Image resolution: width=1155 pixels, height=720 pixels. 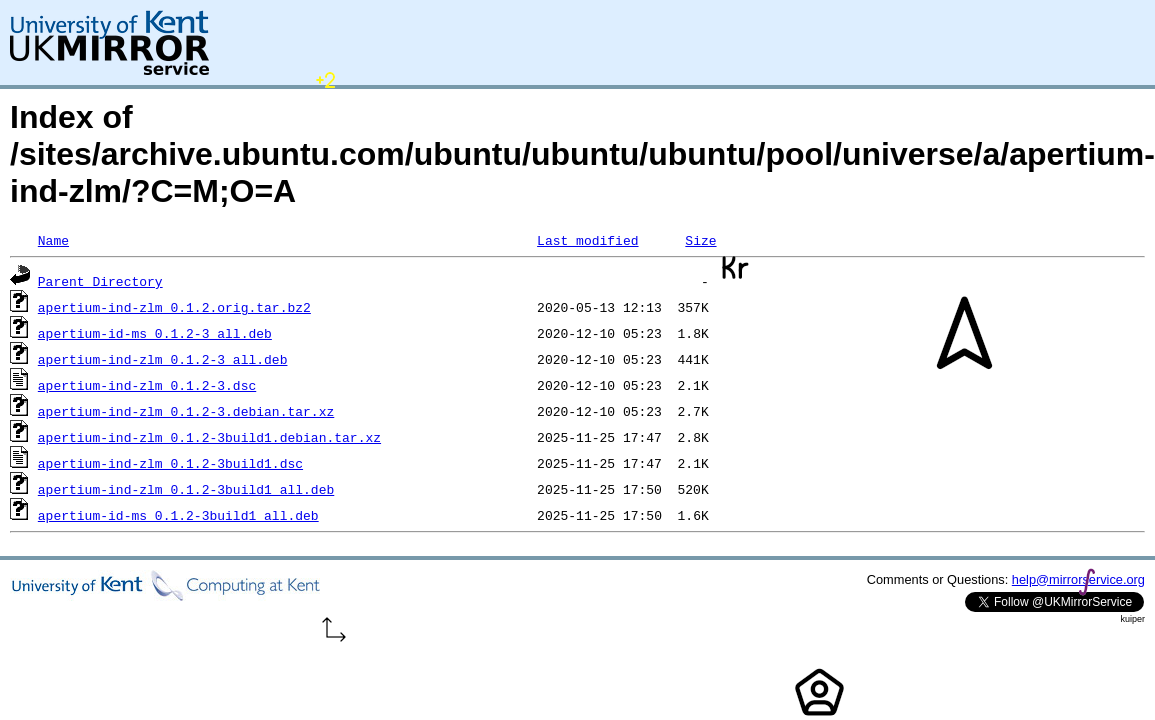 What do you see at coordinates (333, 629) in the screenshot?
I see `vector path or directional control point` at bounding box center [333, 629].